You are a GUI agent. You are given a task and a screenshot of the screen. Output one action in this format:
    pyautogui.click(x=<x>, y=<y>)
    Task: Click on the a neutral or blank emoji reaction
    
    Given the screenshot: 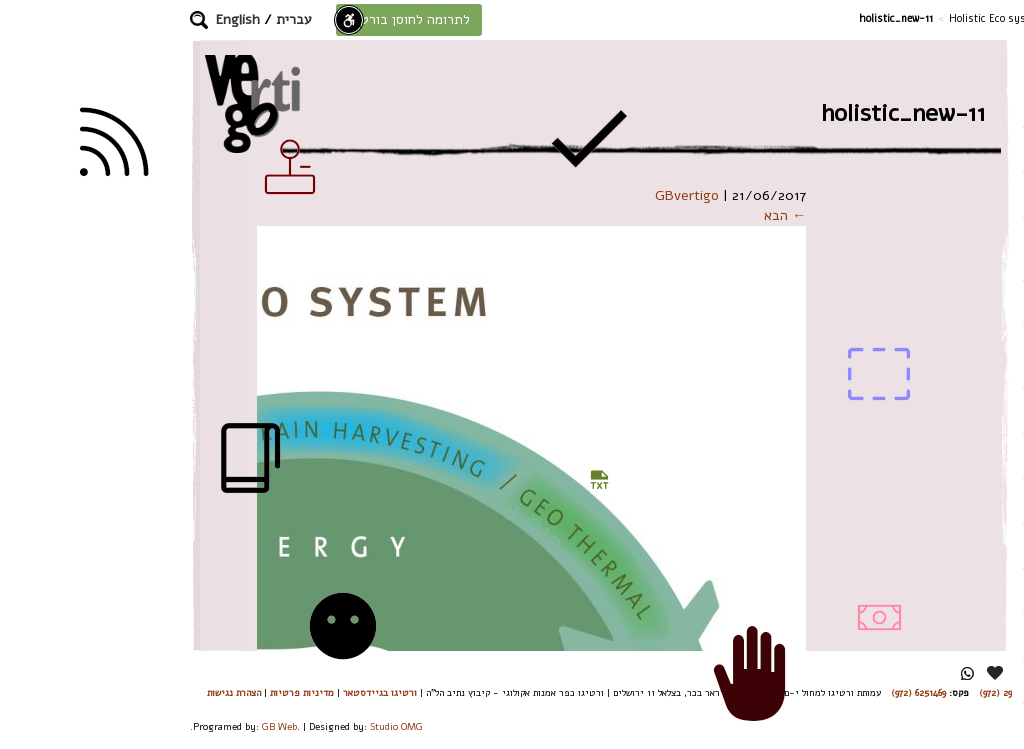 What is the action you would take?
    pyautogui.click(x=343, y=626)
    